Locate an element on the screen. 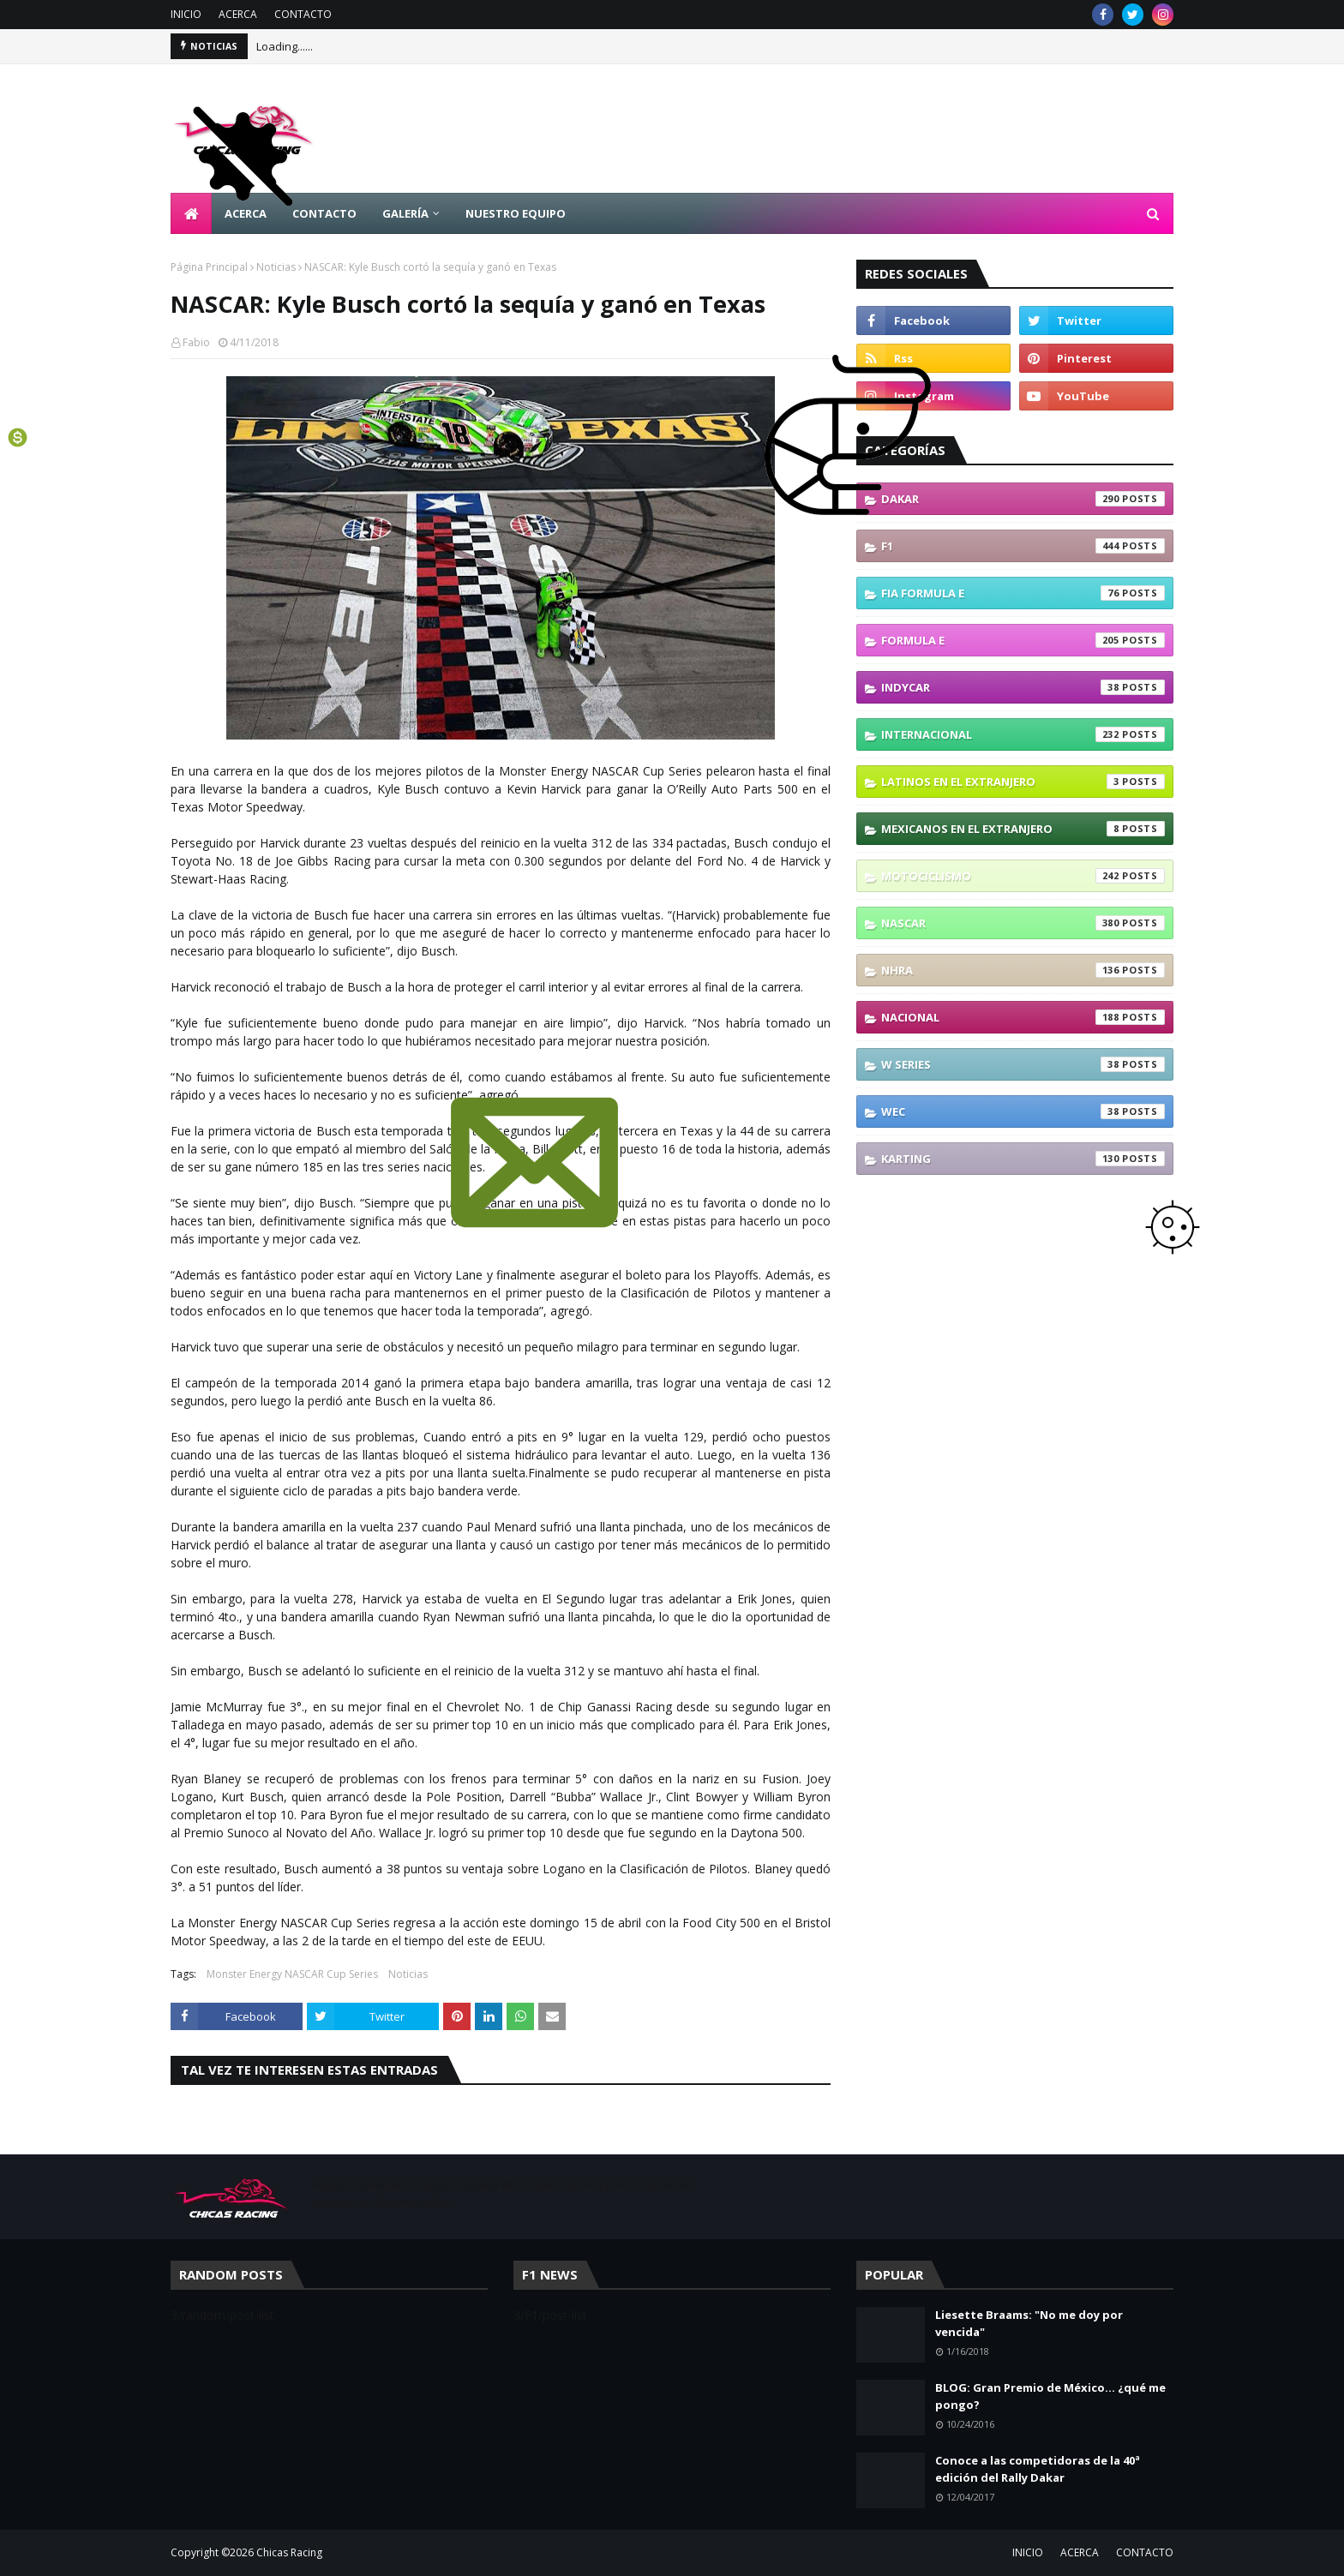 The image size is (1344, 2576). select shrimp or seafood dietary preference is located at coordinates (848, 438).